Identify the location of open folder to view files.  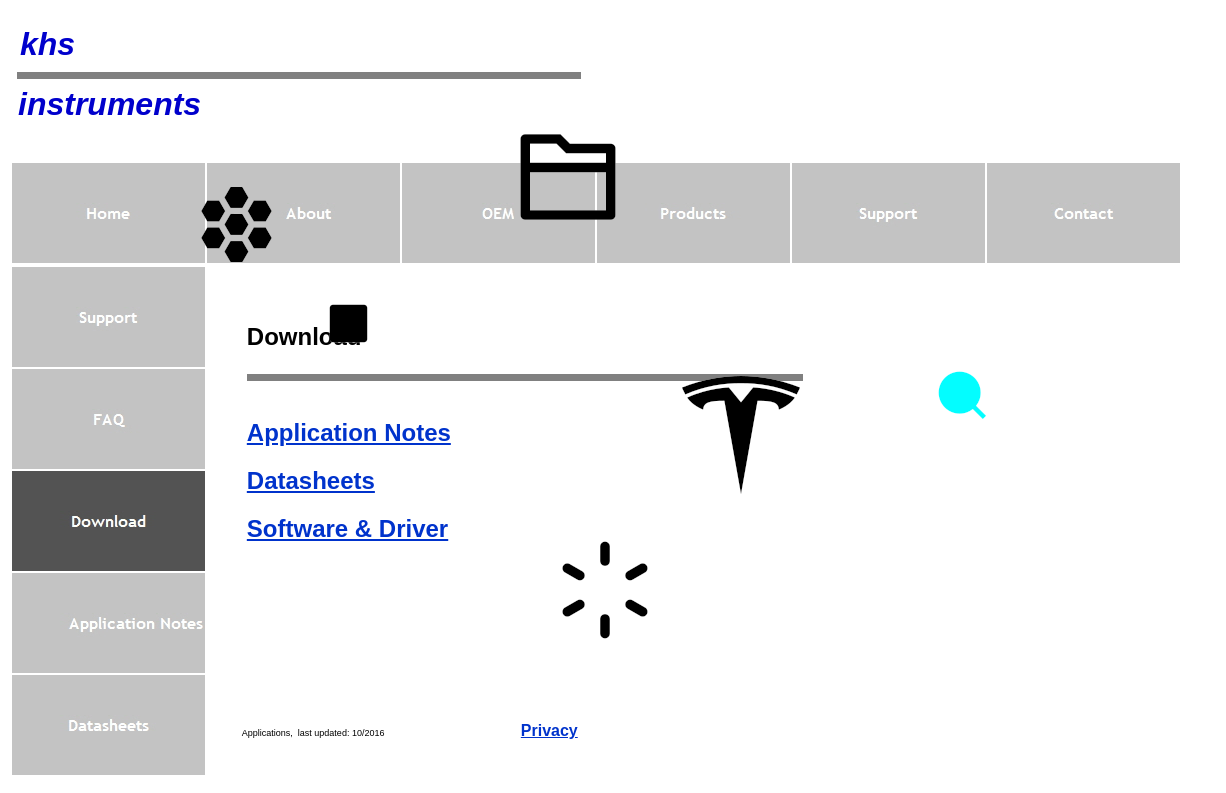
(568, 177).